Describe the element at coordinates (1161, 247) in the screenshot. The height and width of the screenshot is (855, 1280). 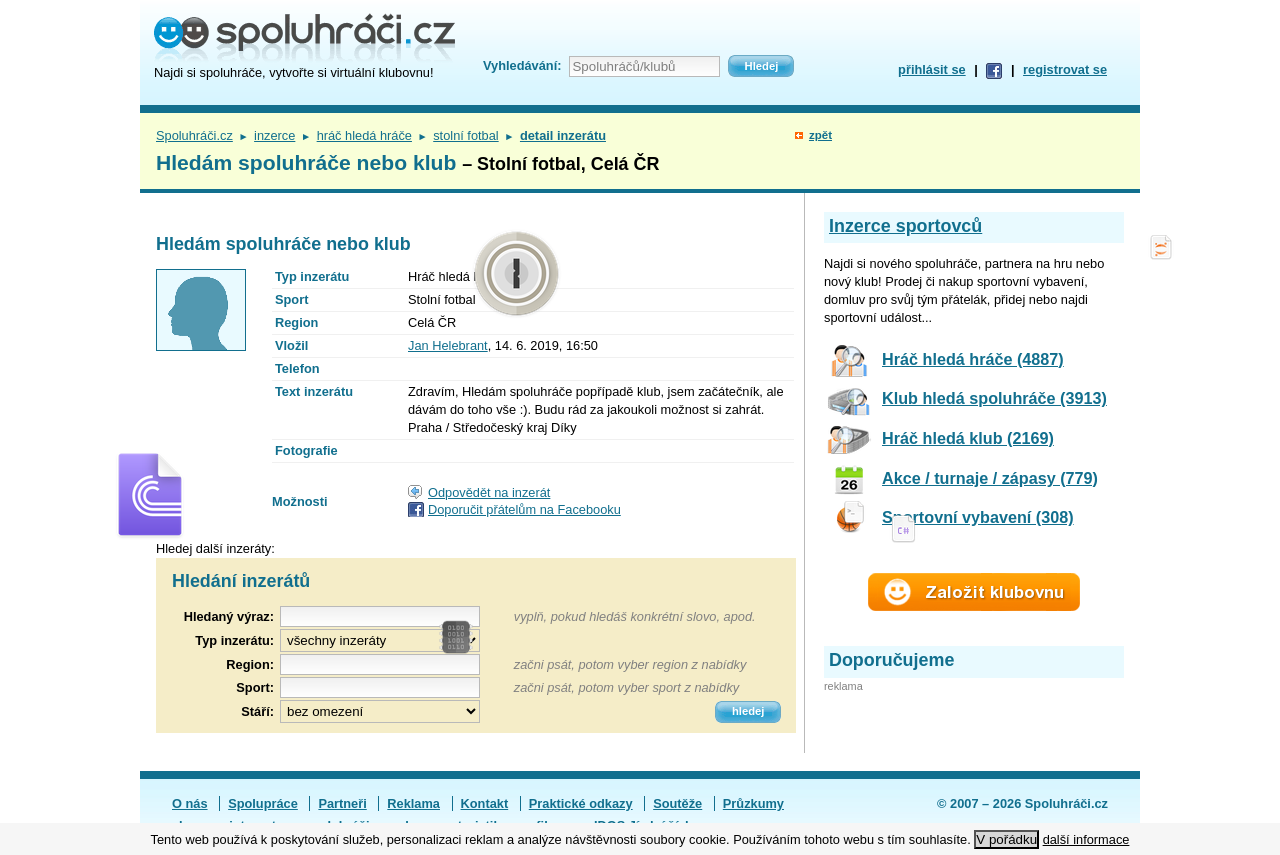
I see `open a jupyter notebook file` at that location.